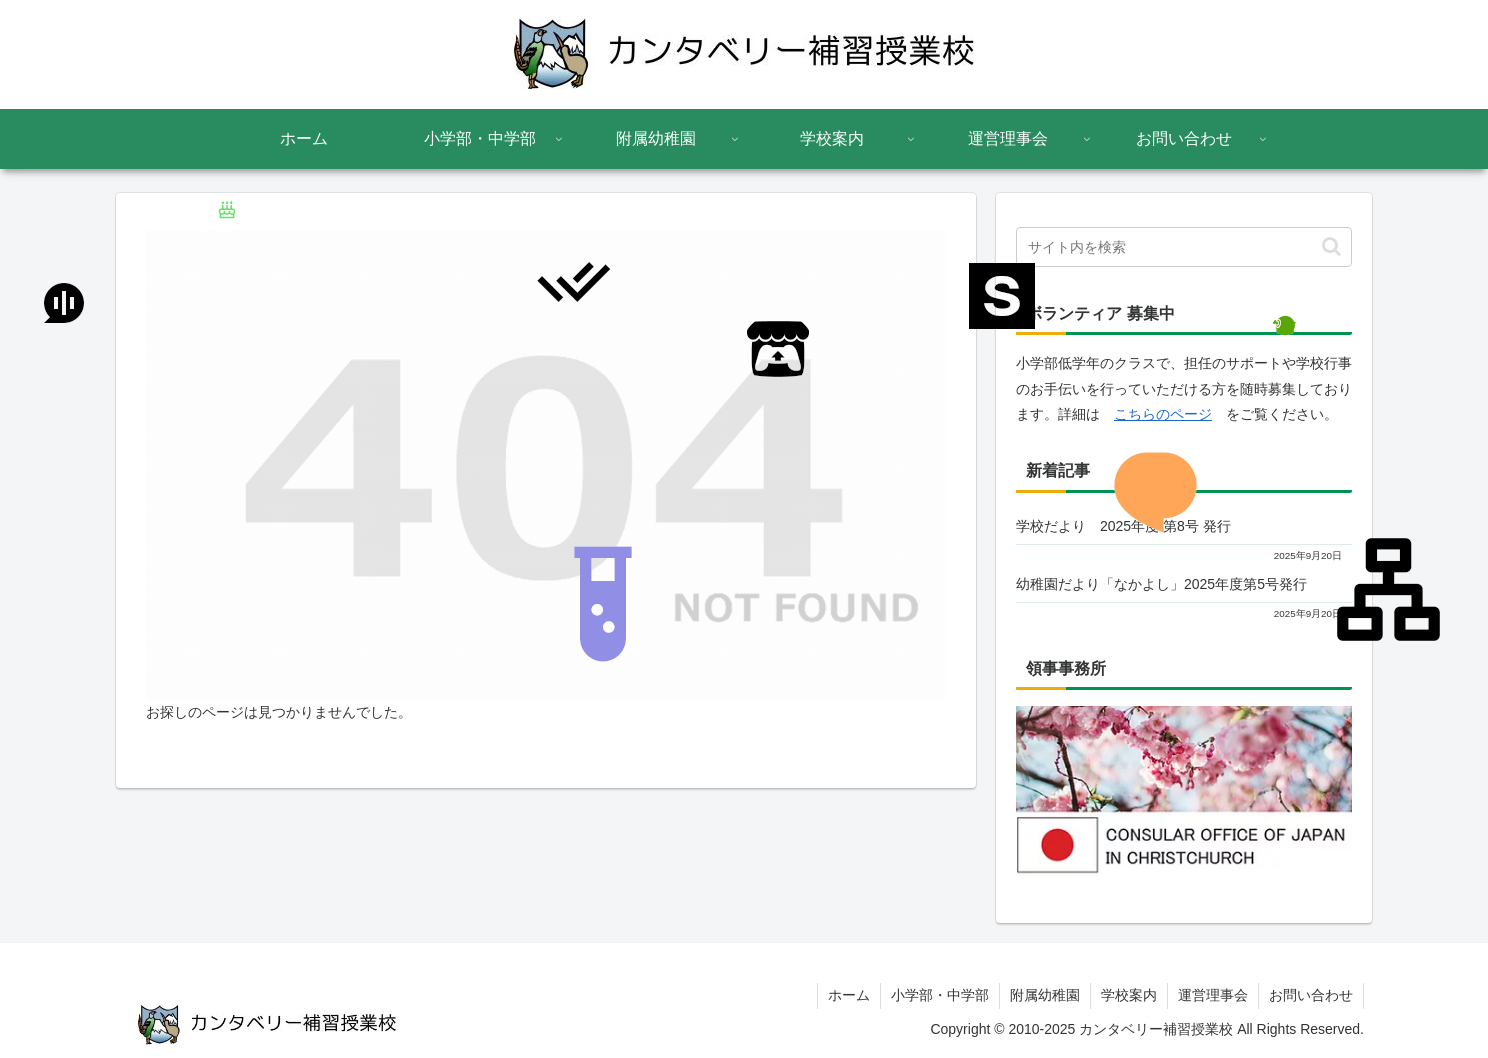 The height and width of the screenshot is (1058, 1488). What do you see at coordinates (227, 210) in the screenshot?
I see `view birthday or celebration events` at bounding box center [227, 210].